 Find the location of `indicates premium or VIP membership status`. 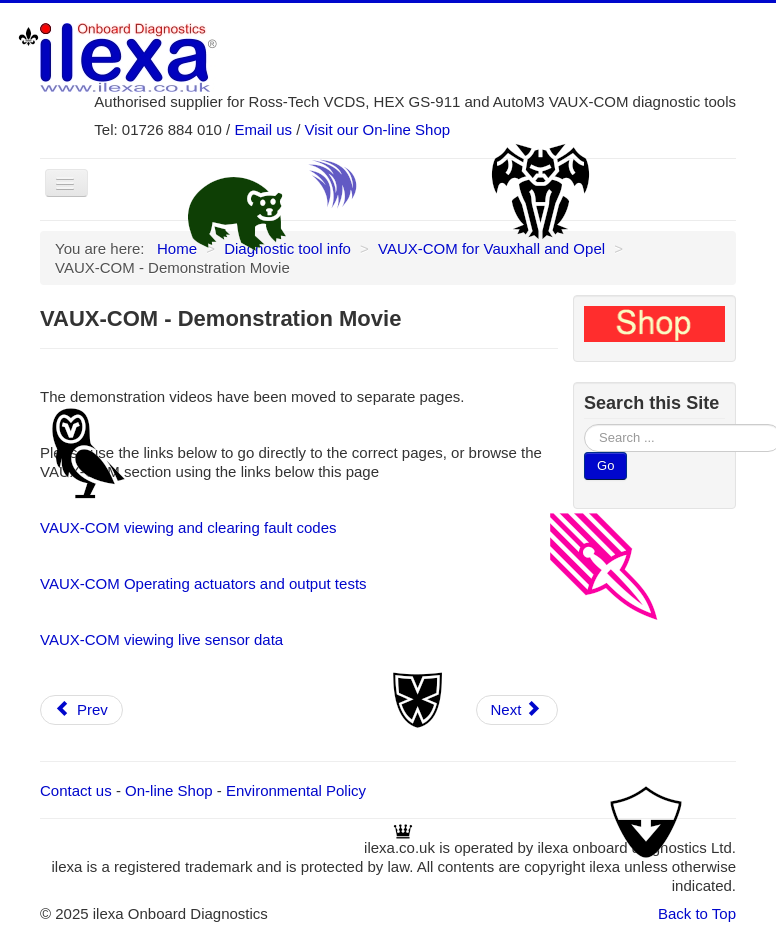

indicates premium or VIP membership status is located at coordinates (403, 832).